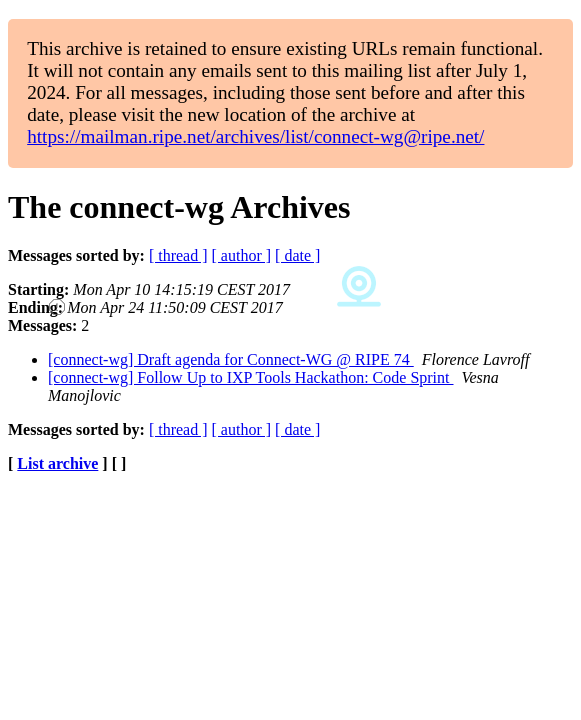 The width and height of the screenshot is (581, 720). I want to click on enable webcam or video camera, so click(359, 288).